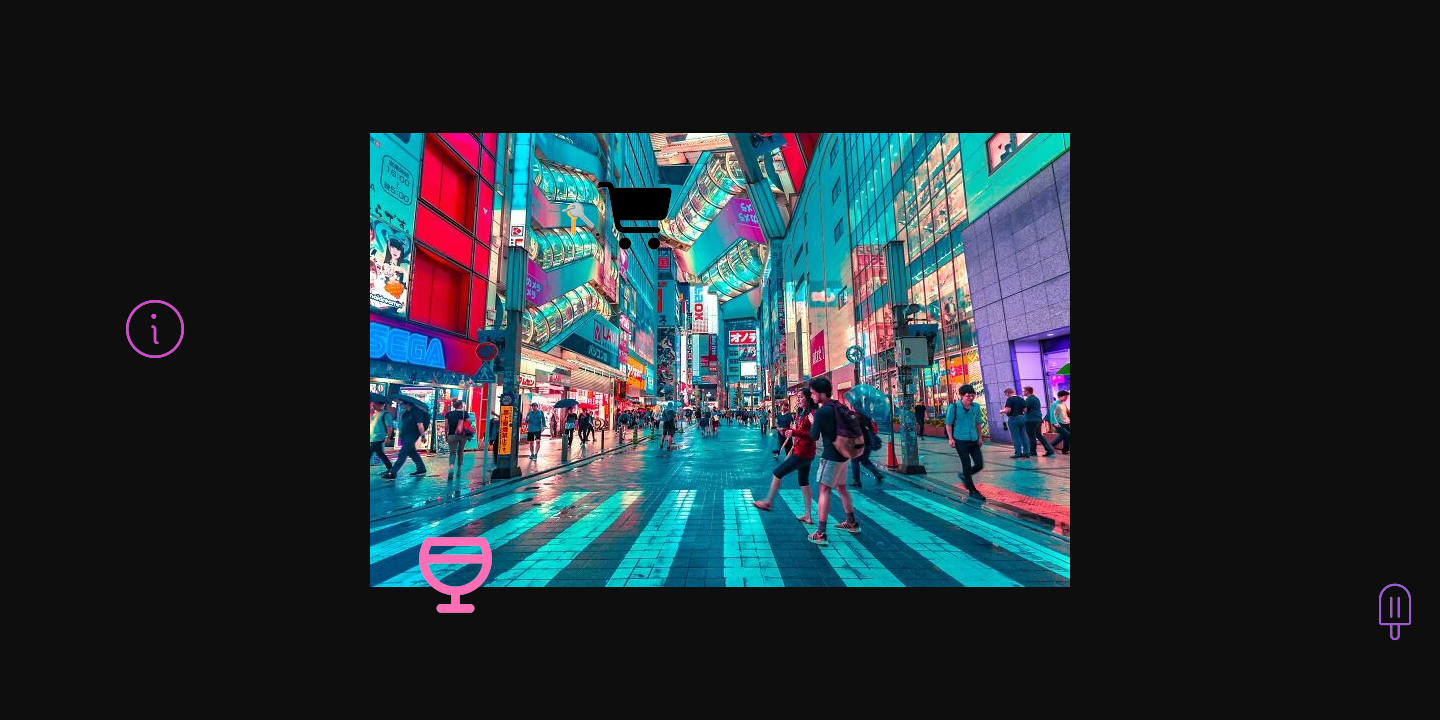  I want to click on view more information or details, so click(155, 329).